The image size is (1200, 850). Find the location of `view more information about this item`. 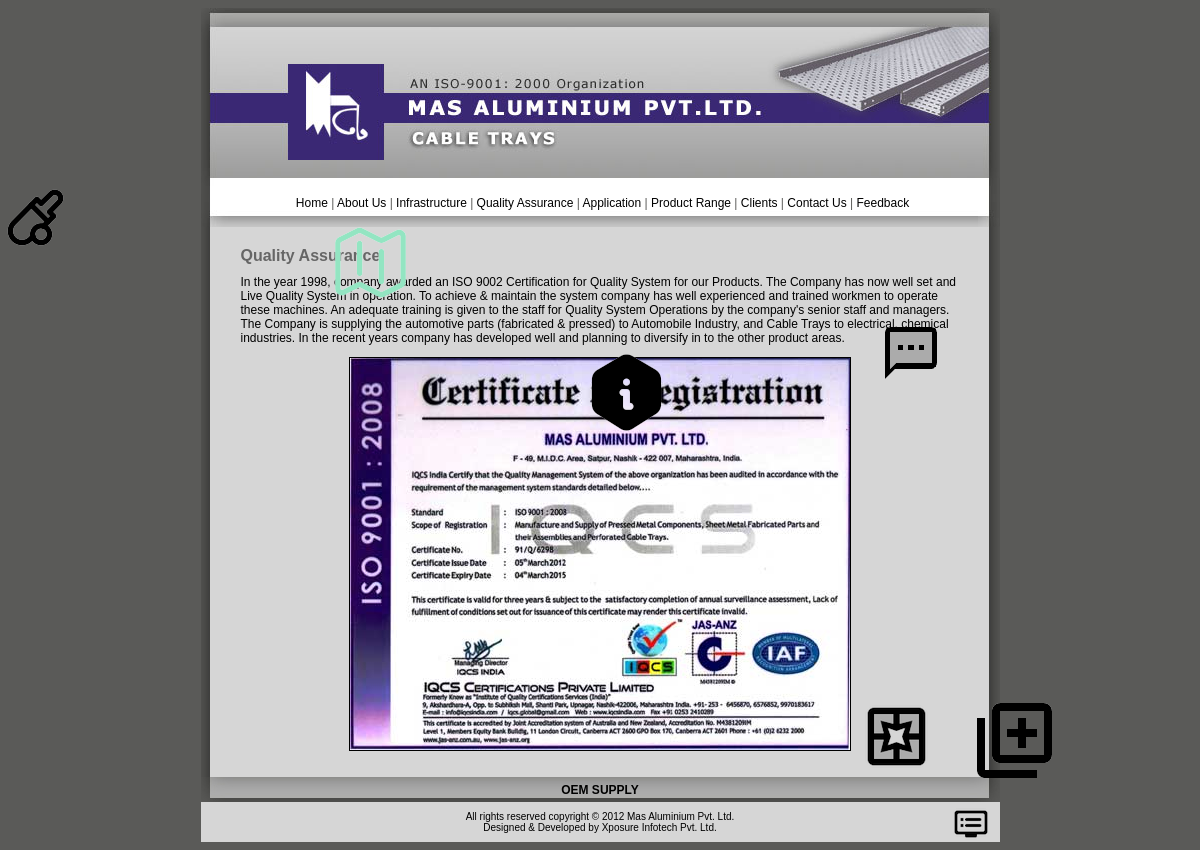

view more information about this item is located at coordinates (626, 392).